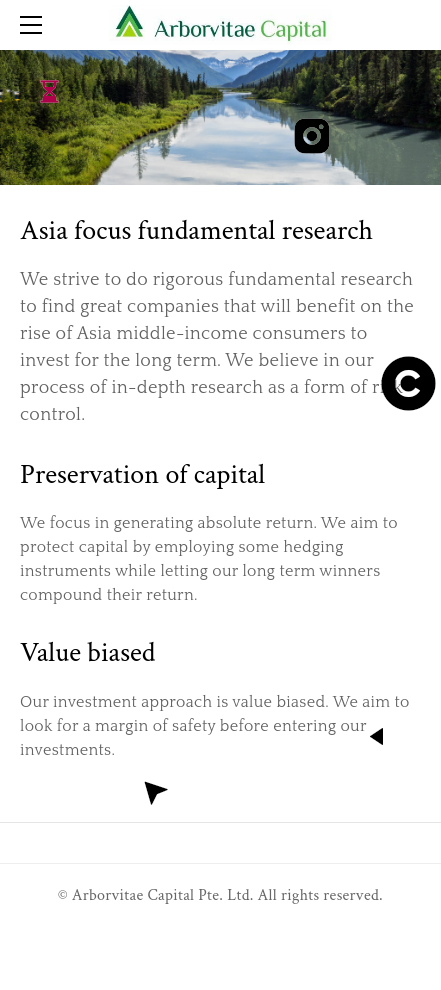  I want to click on indicates a process is loading or in progress, so click(49, 91).